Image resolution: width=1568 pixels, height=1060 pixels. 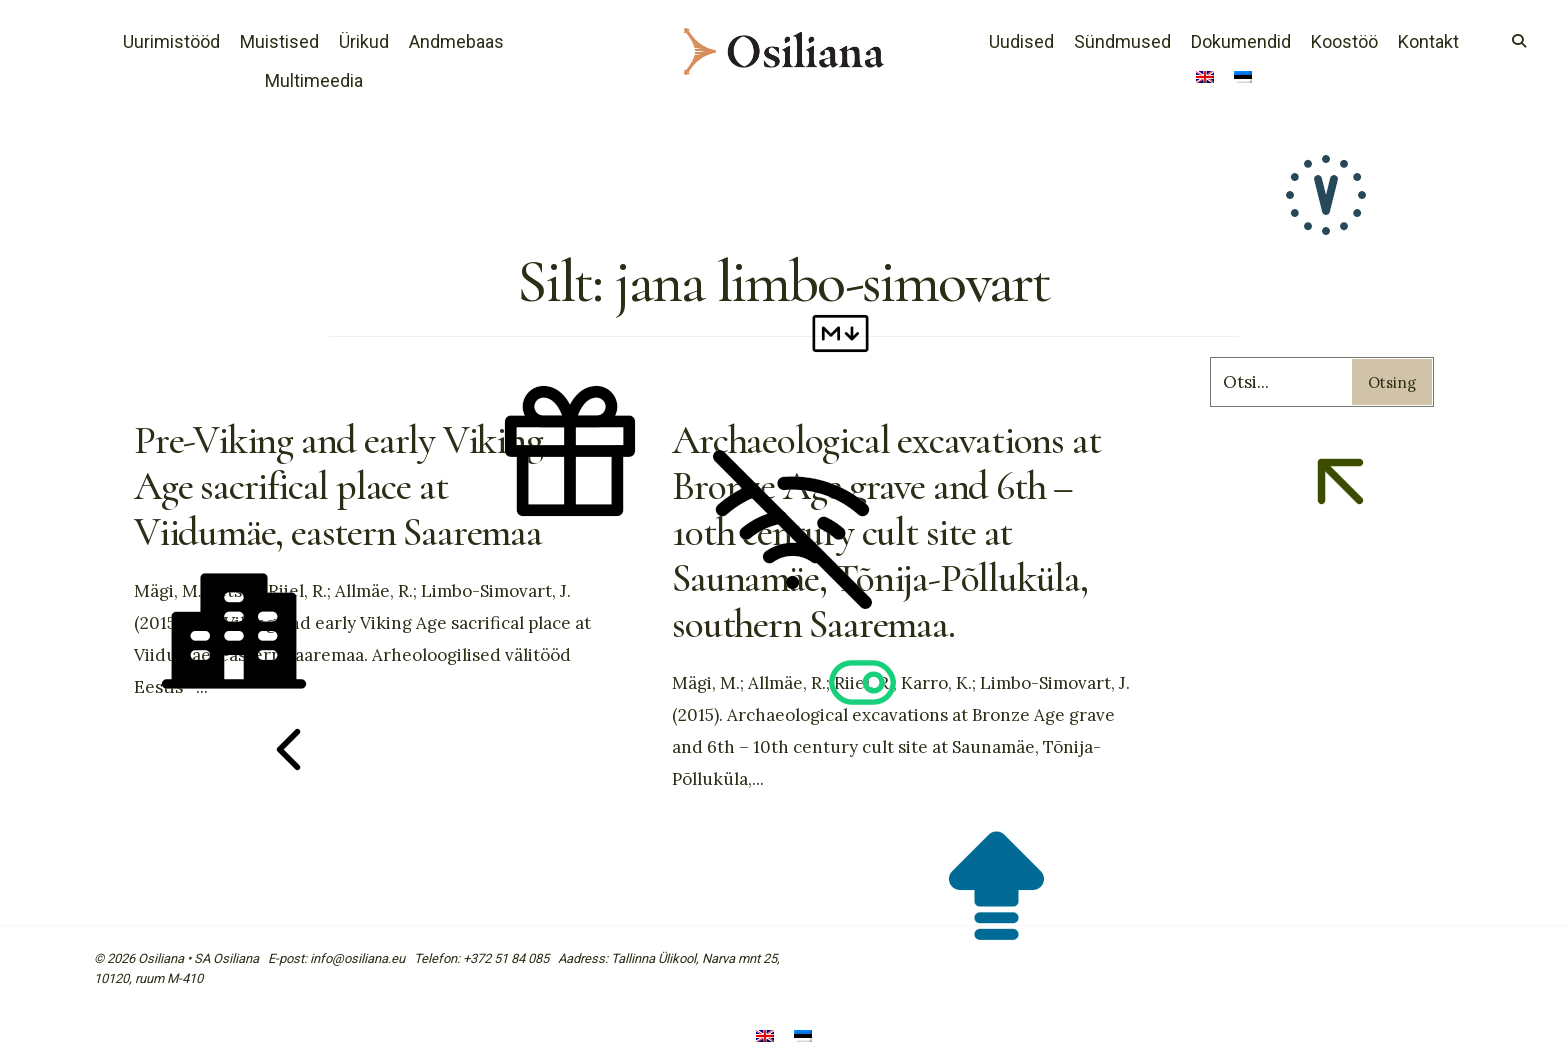 What do you see at coordinates (840, 333) in the screenshot?
I see `format text using markdown` at bounding box center [840, 333].